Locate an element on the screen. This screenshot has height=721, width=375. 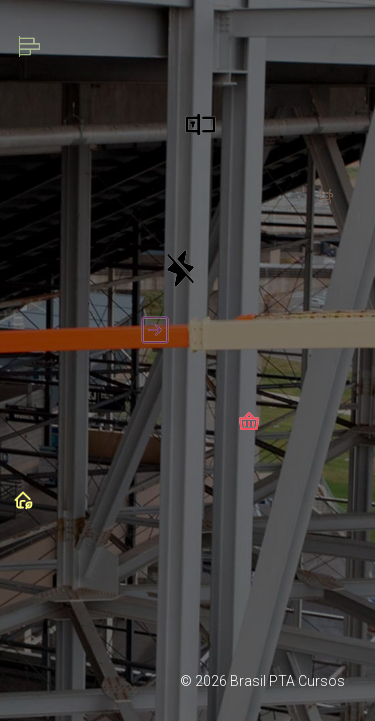
access farm or agricultural features is located at coordinates (325, 197).